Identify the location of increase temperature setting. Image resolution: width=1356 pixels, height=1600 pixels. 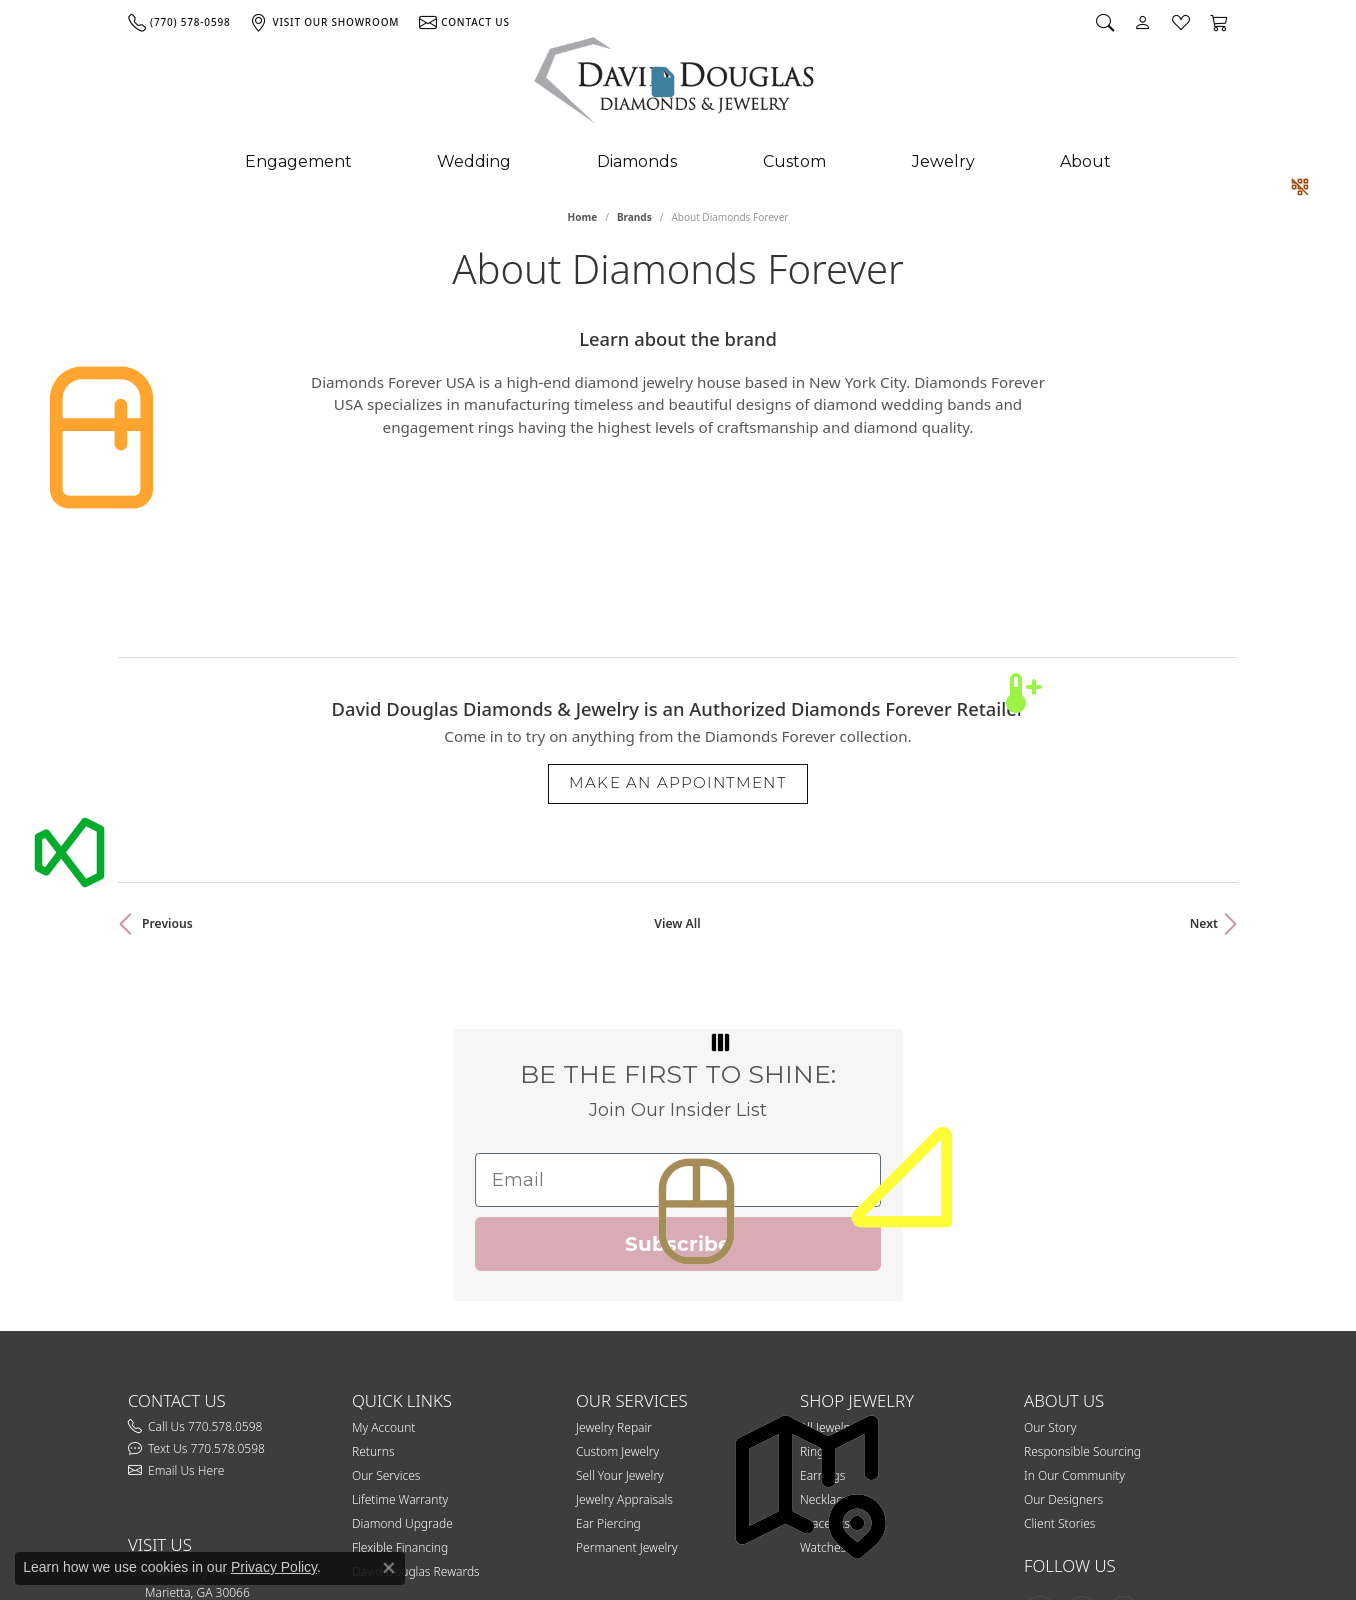
(1020, 693).